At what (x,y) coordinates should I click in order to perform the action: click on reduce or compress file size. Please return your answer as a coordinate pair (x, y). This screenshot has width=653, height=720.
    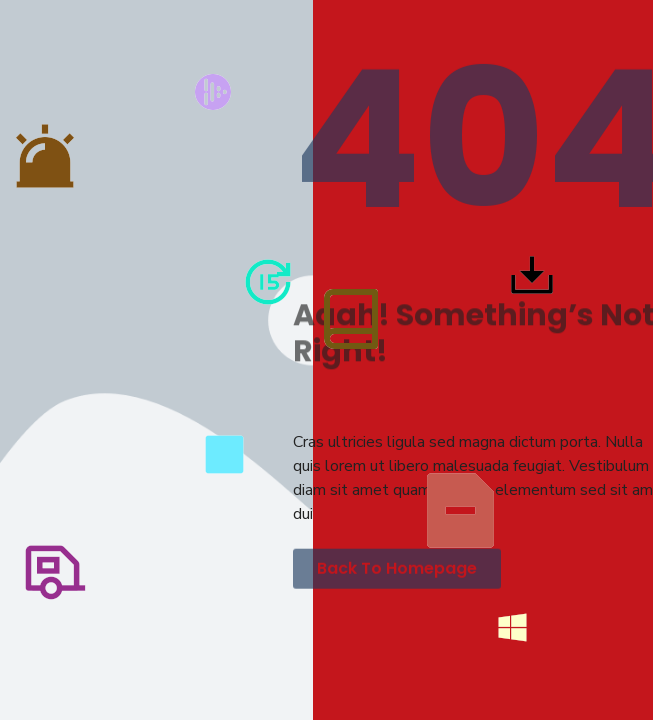
    Looking at the image, I should click on (460, 510).